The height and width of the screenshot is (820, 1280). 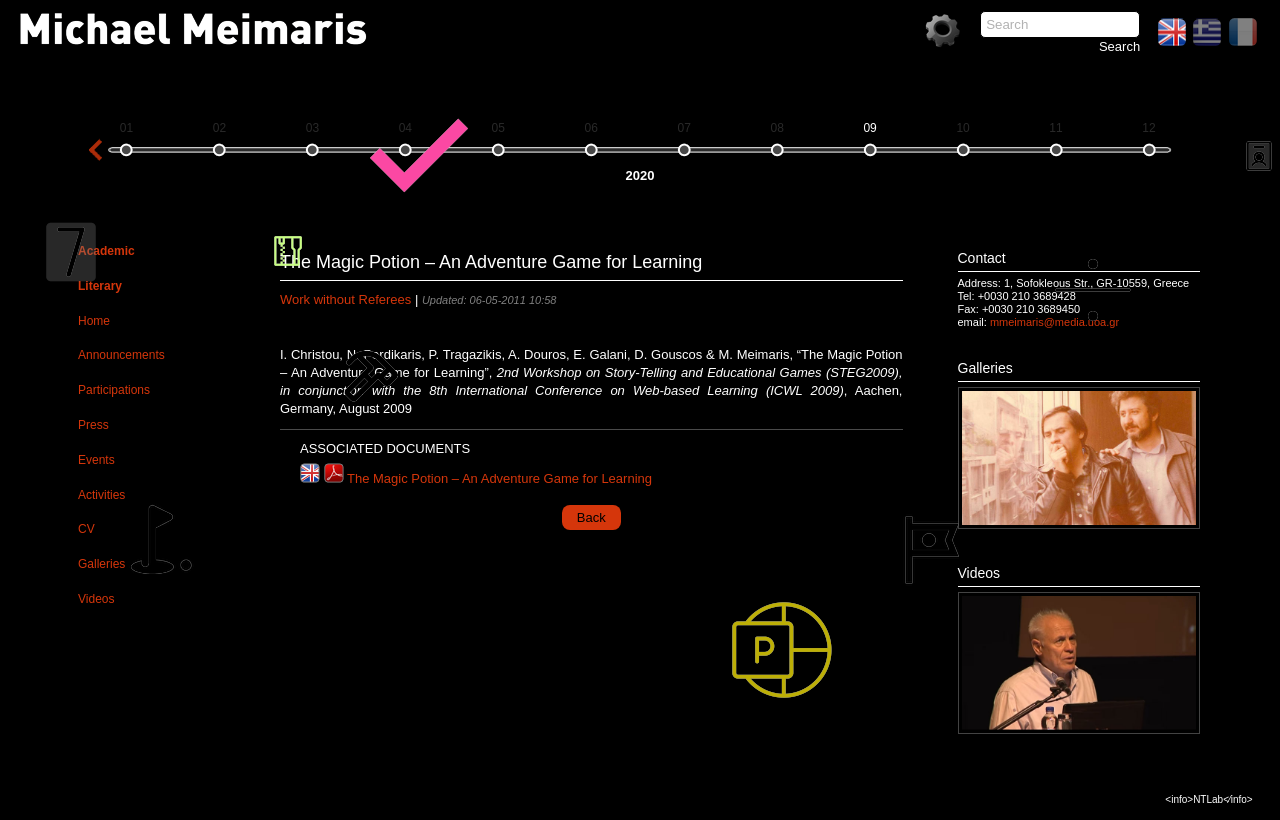 What do you see at coordinates (1259, 156) in the screenshot?
I see `view your profile or identification details` at bounding box center [1259, 156].